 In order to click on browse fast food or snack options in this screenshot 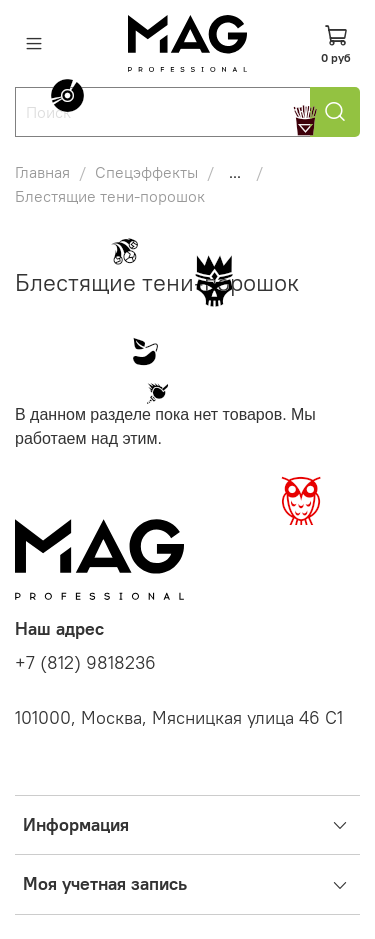, I will do `click(305, 120)`.